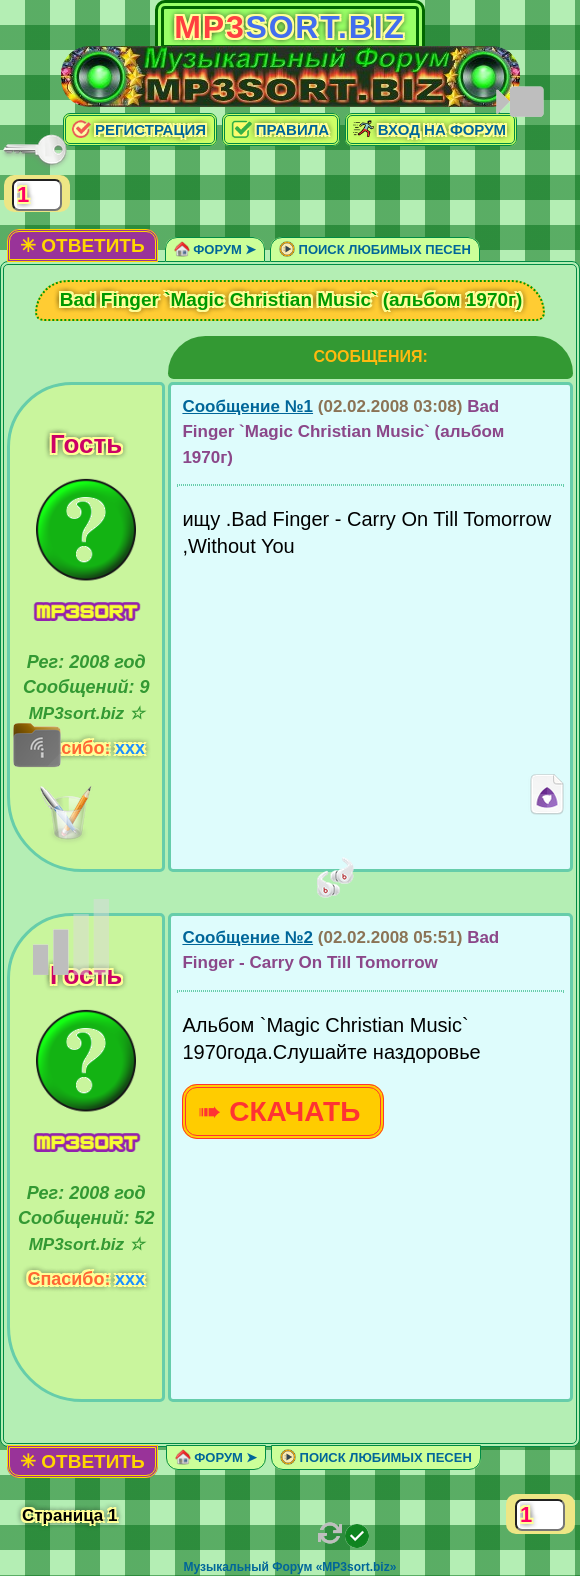 The height and width of the screenshot is (1576, 580). Describe the element at coordinates (37, 745) in the screenshot. I see `open insync cloud sync folder` at that location.